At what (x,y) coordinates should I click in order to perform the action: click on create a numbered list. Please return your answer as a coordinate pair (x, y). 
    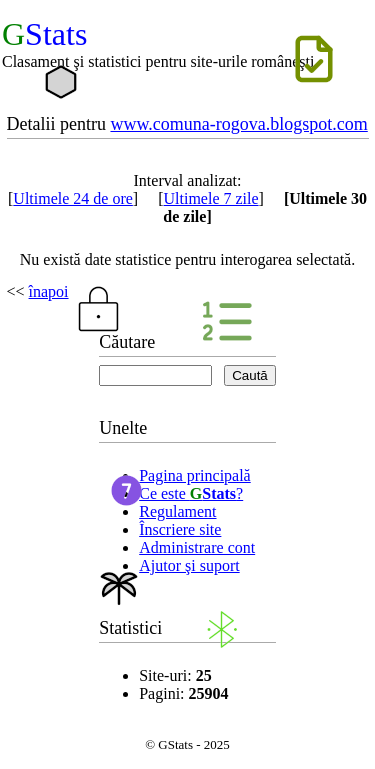
    Looking at the image, I should click on (229, 321).